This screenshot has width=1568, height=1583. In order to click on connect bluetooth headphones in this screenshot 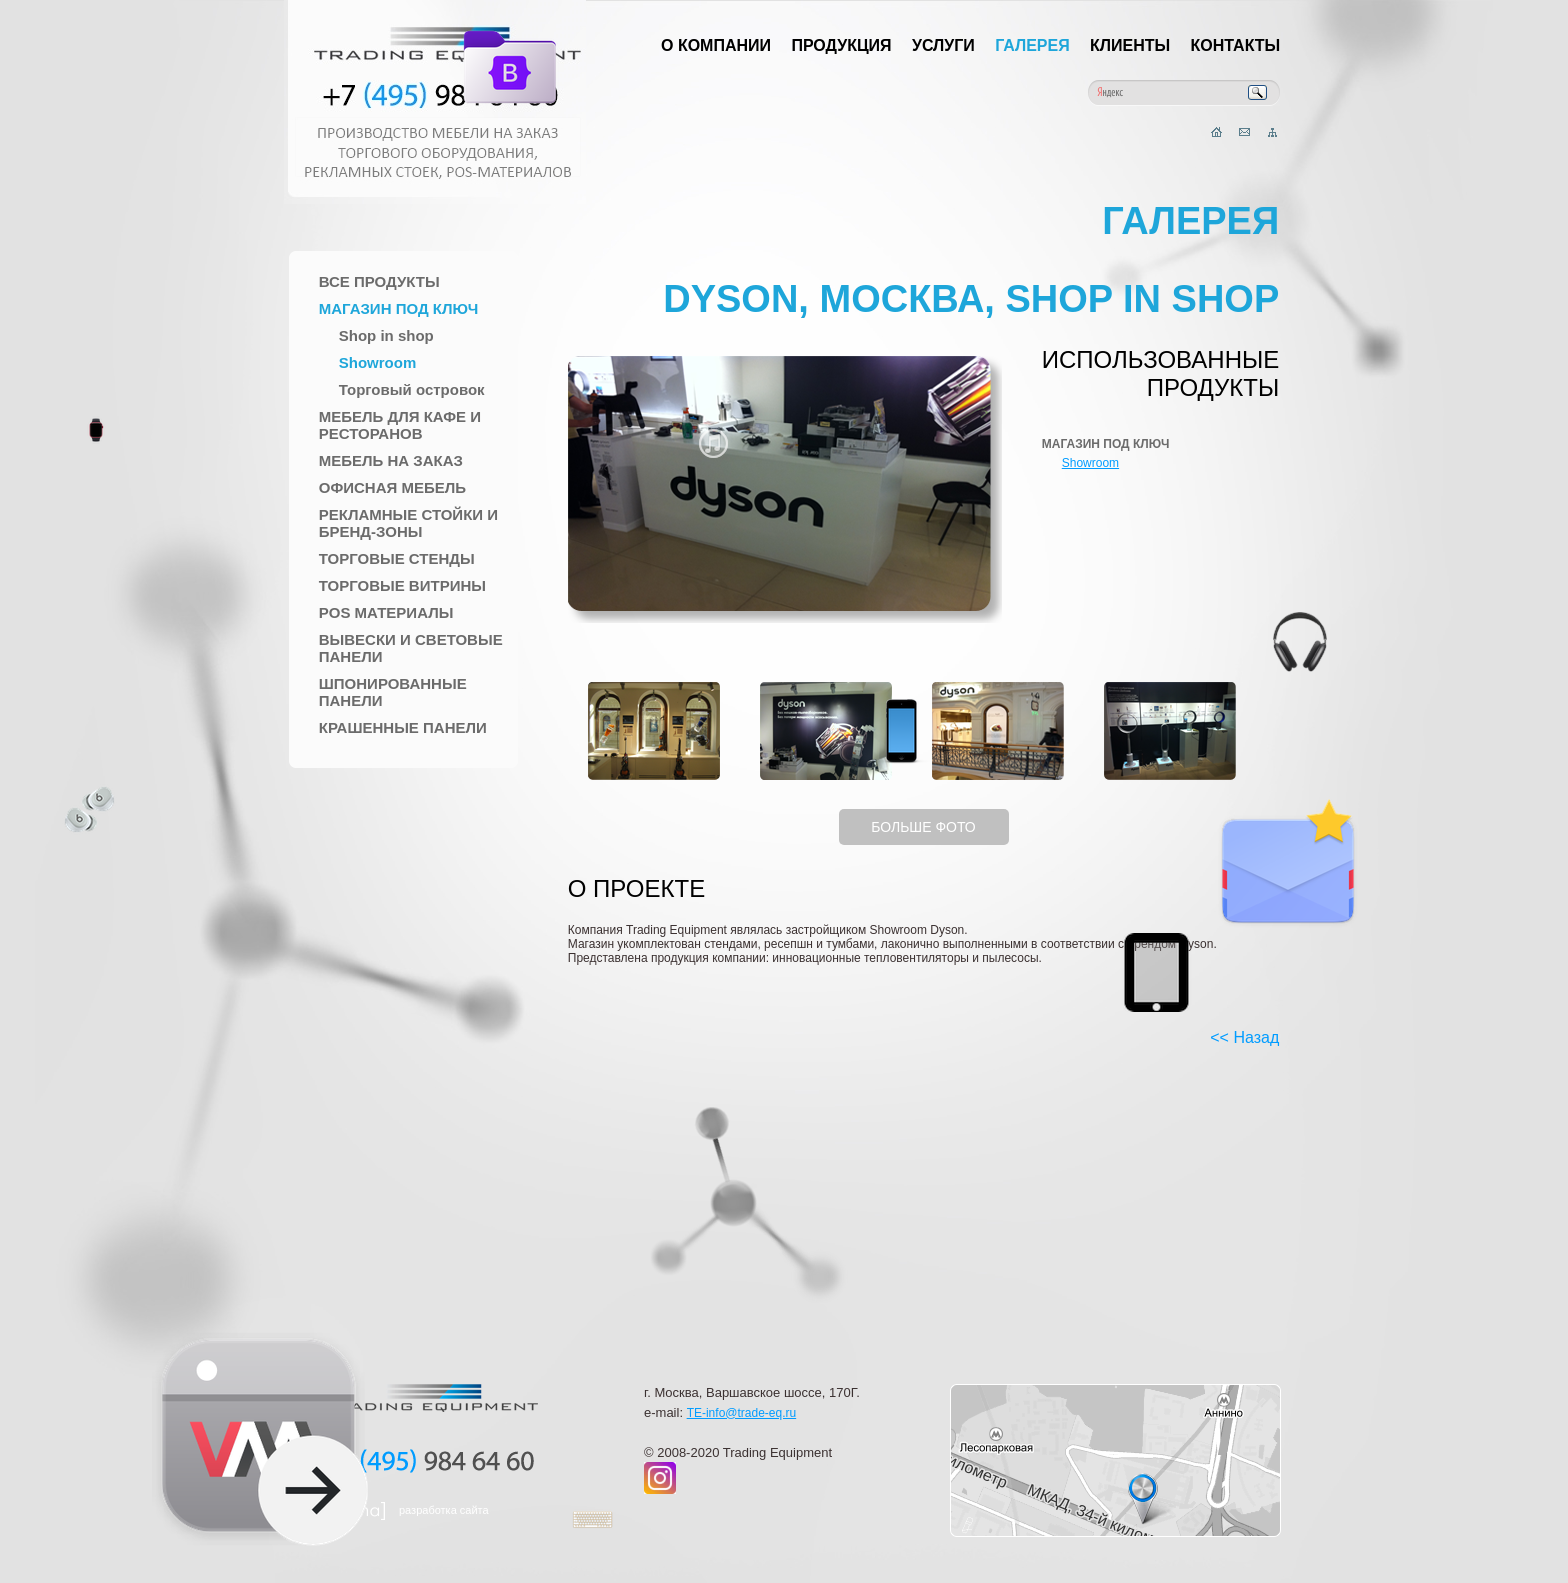, I will do `click(1300, 642)`.